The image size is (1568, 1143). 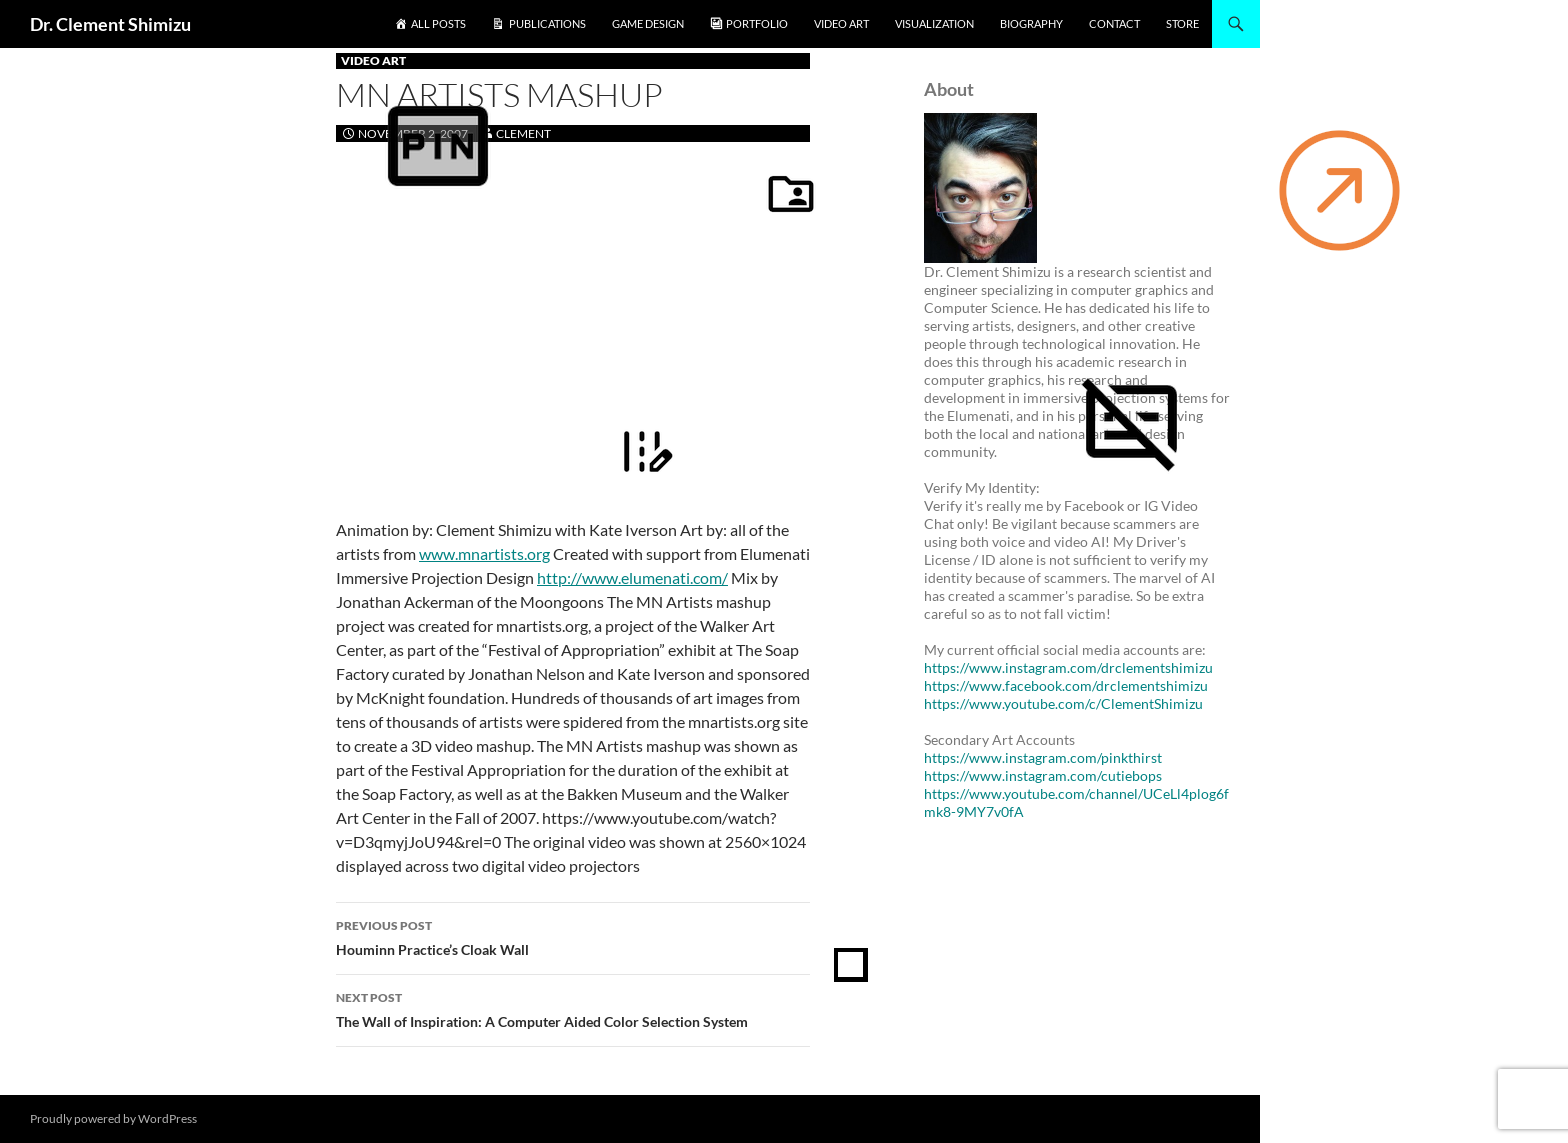 What do you see at coordinates (1339, 190) in the screenshot?
I see `open link in new tab or window` at bounding box center [1339, 190].